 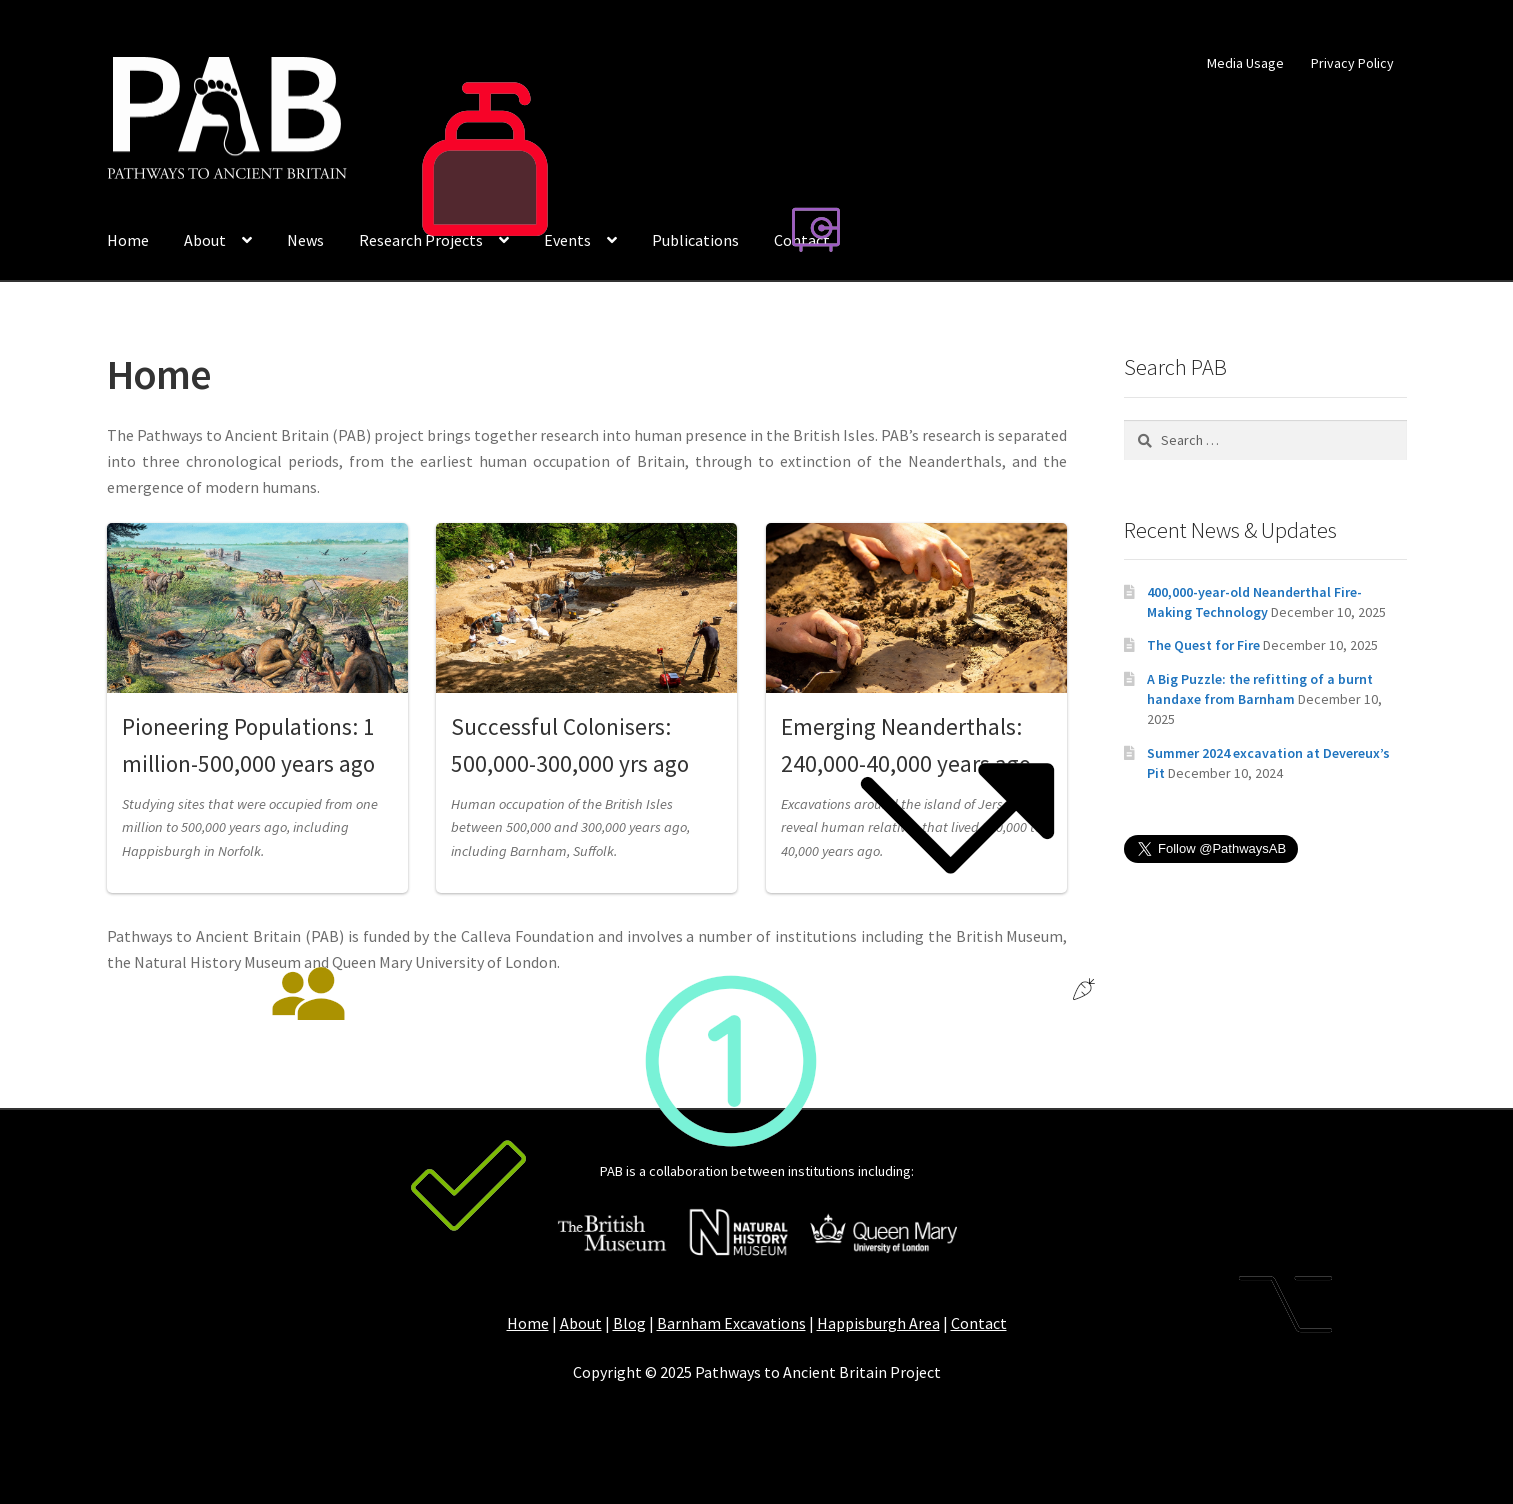 I want to click on access secure storage or vault, so click(x=816, y=228).